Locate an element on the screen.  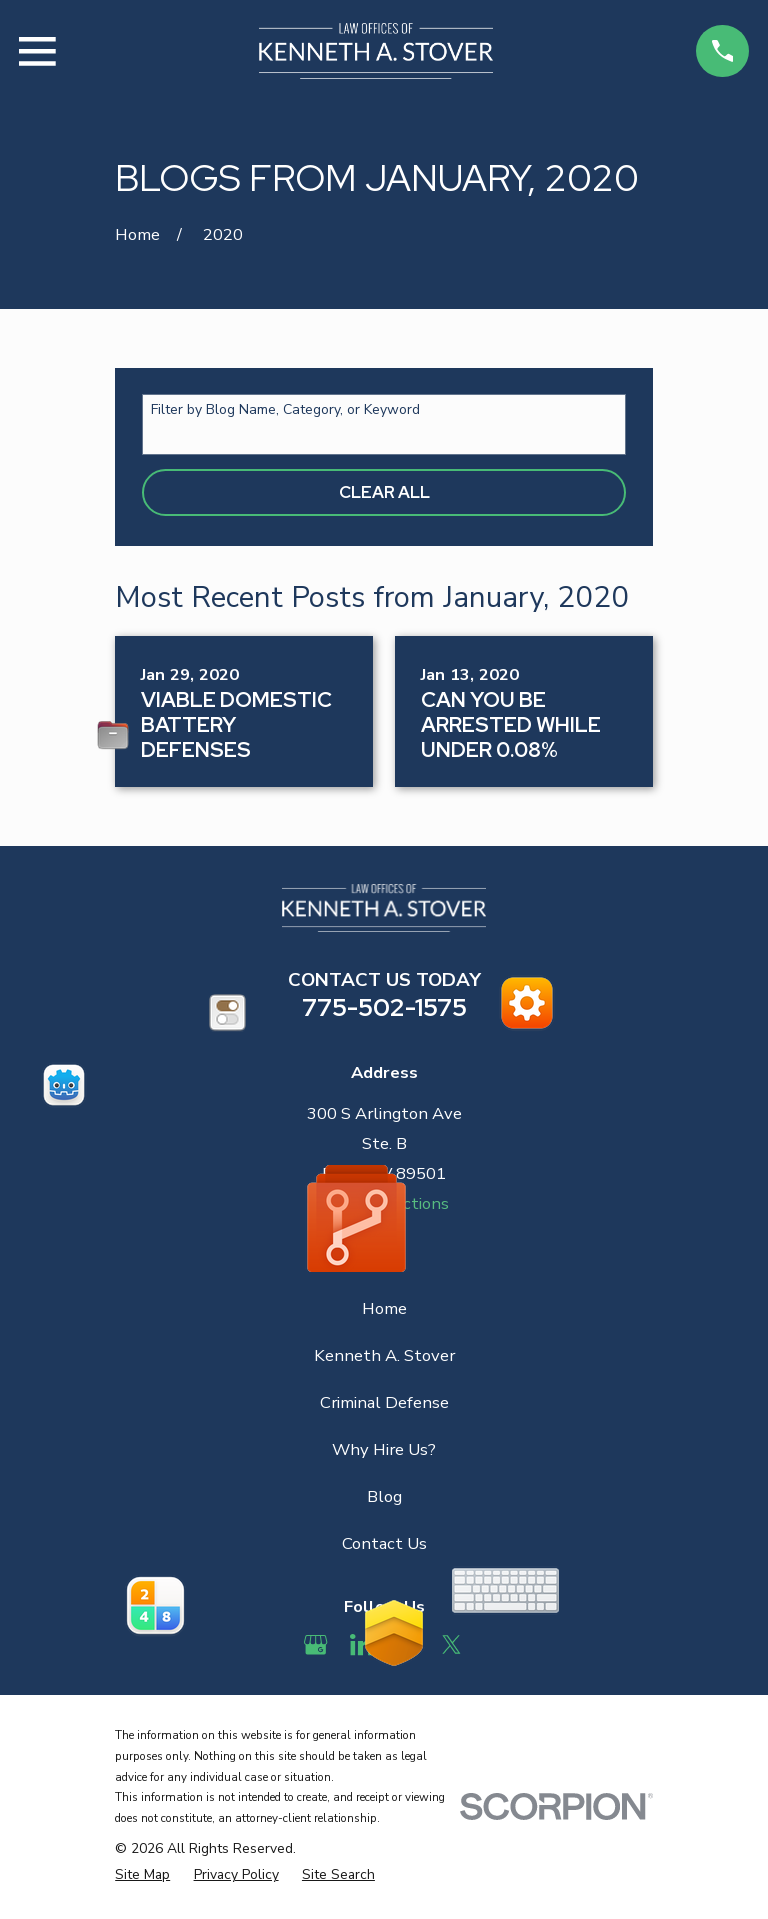
open the repos app for managing git repositories is located at coordinates (356, 1218).